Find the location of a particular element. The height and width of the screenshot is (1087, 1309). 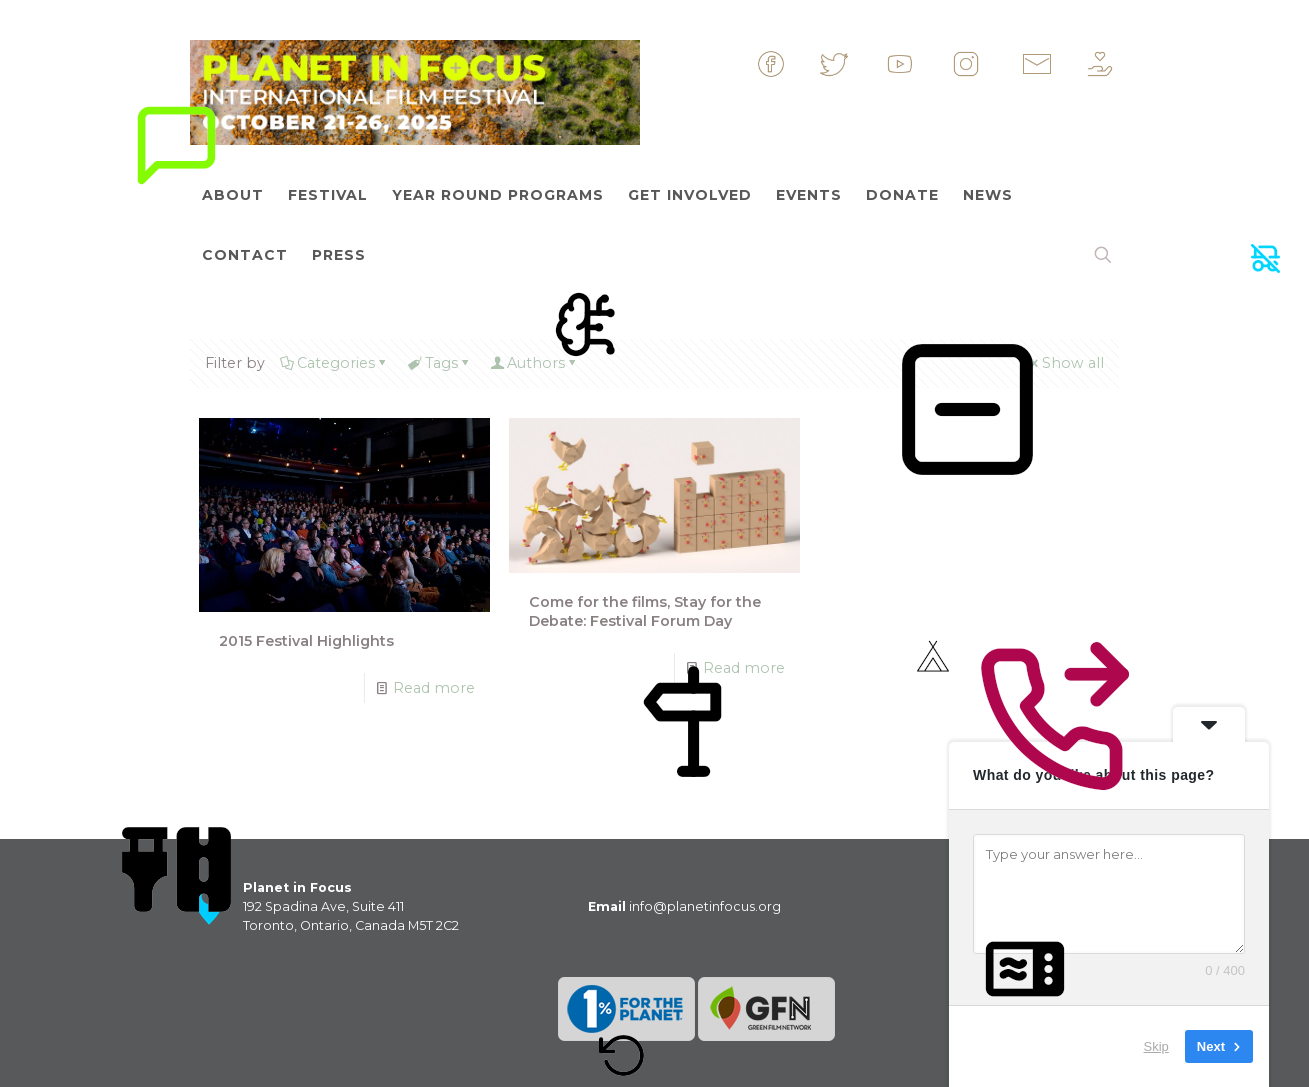

access camping or outdoor accommodation options is located at coordinates (933, 658).